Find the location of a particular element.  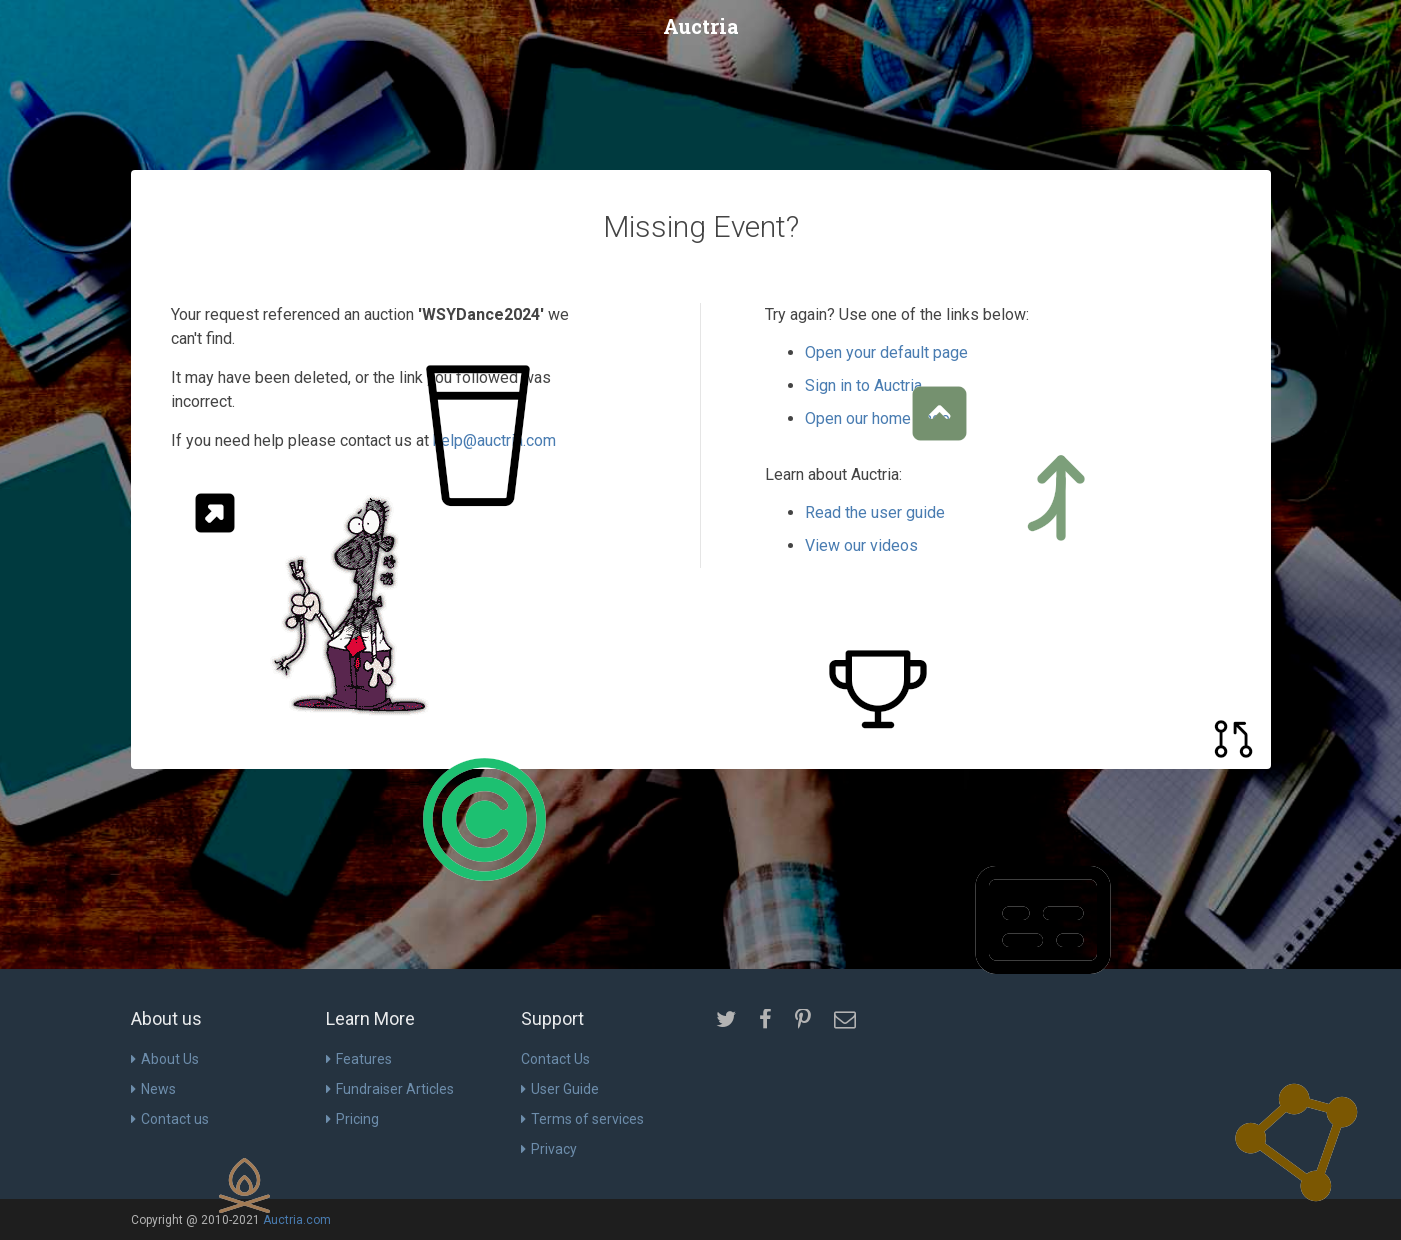

access outdoor or camping-related features is located at coordinates (244, 1185).